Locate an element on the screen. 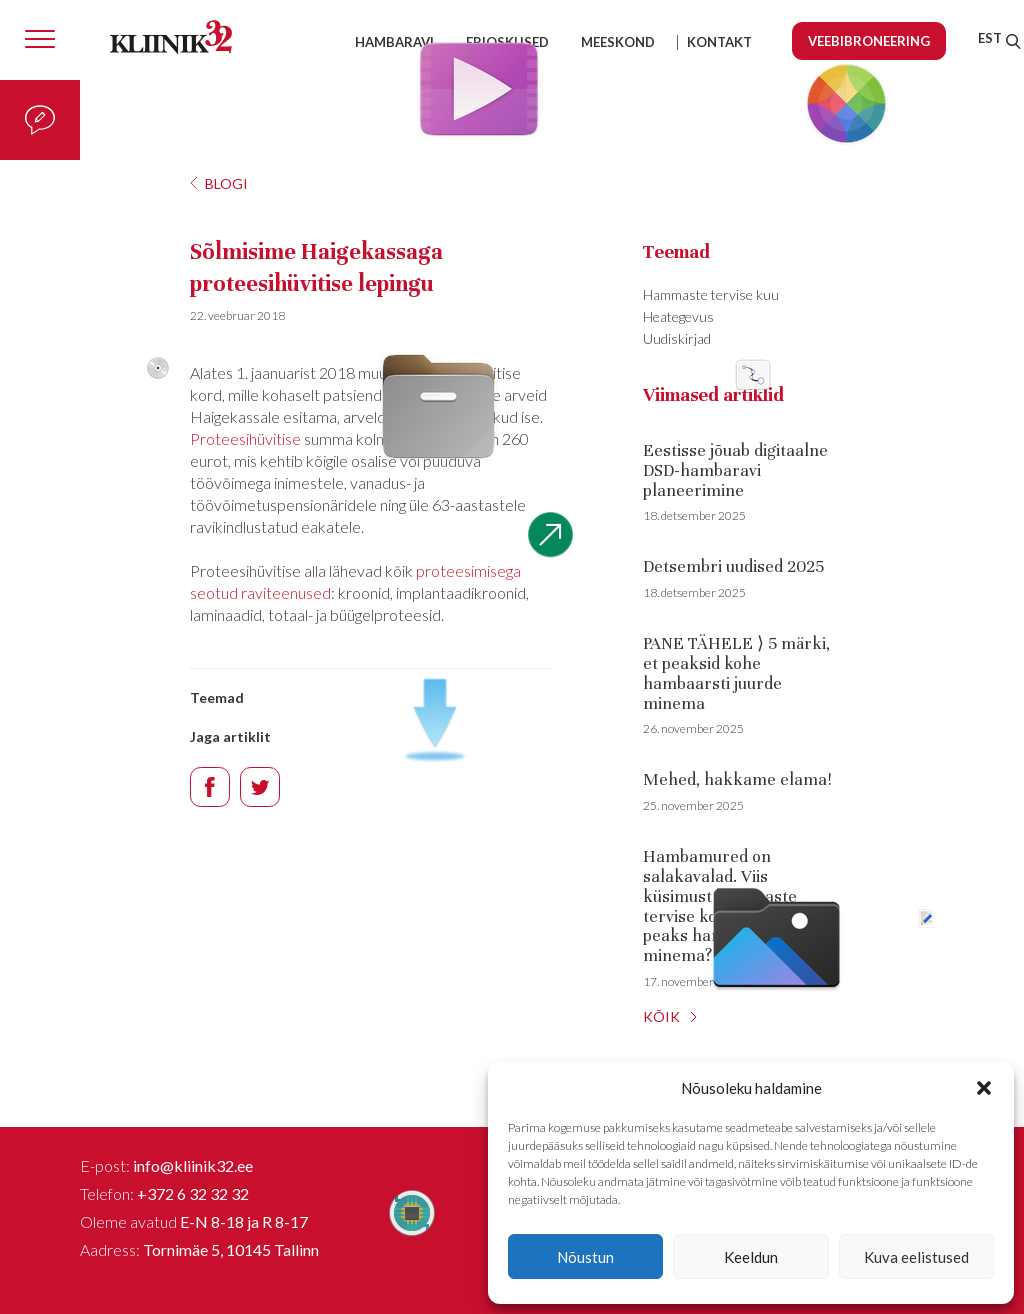 Image resolution: width=1024 pixels, height=1314 pixels. open the text editor application is located at coordinates (926, 918).